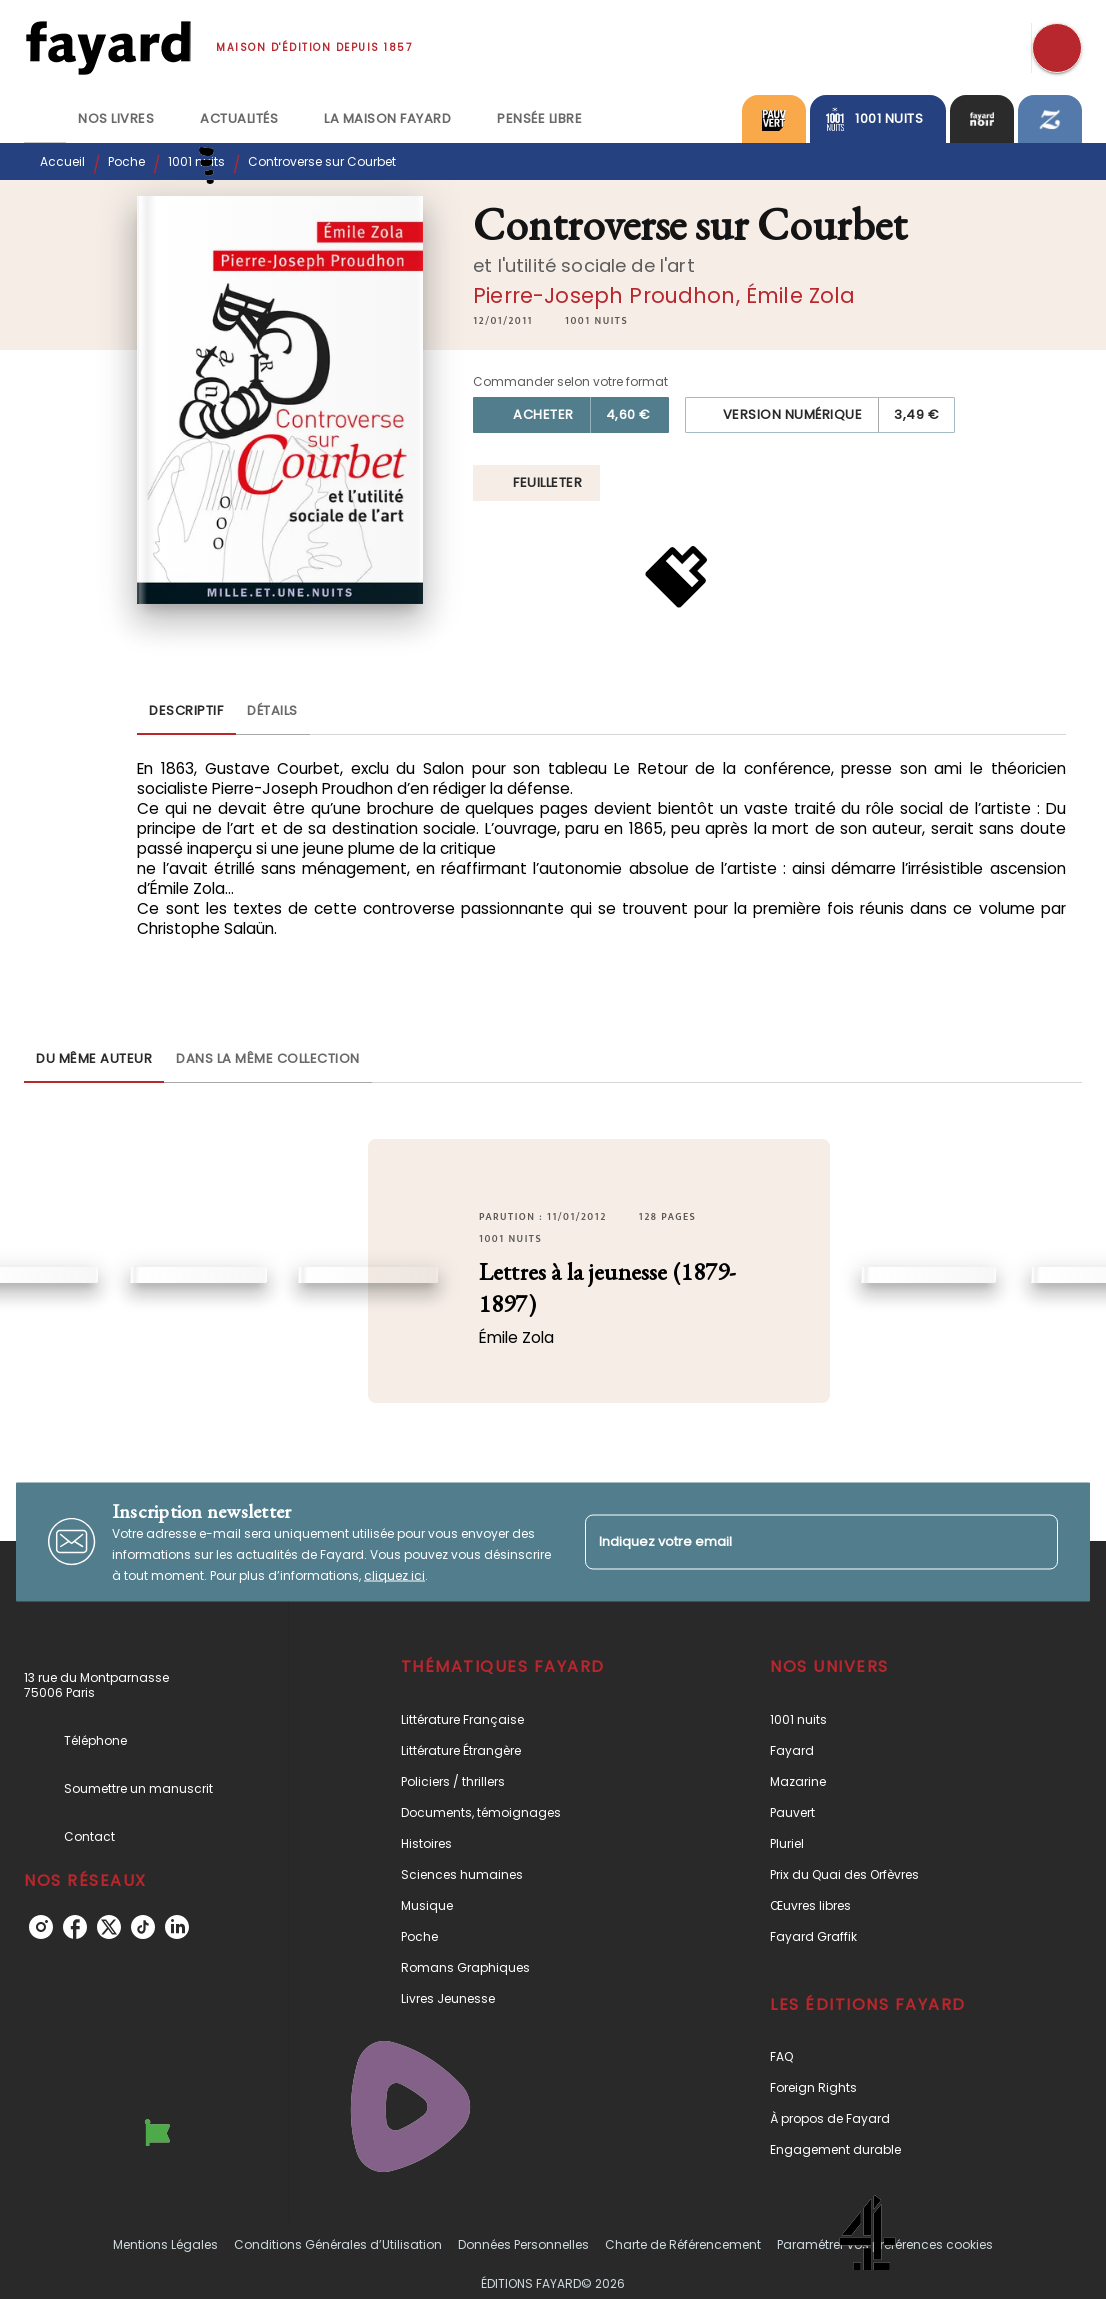  What do you see at coordinates (867, 2232) in the screenshot?
I see `Channel 4 logo` at bounding box center [867, 2232].